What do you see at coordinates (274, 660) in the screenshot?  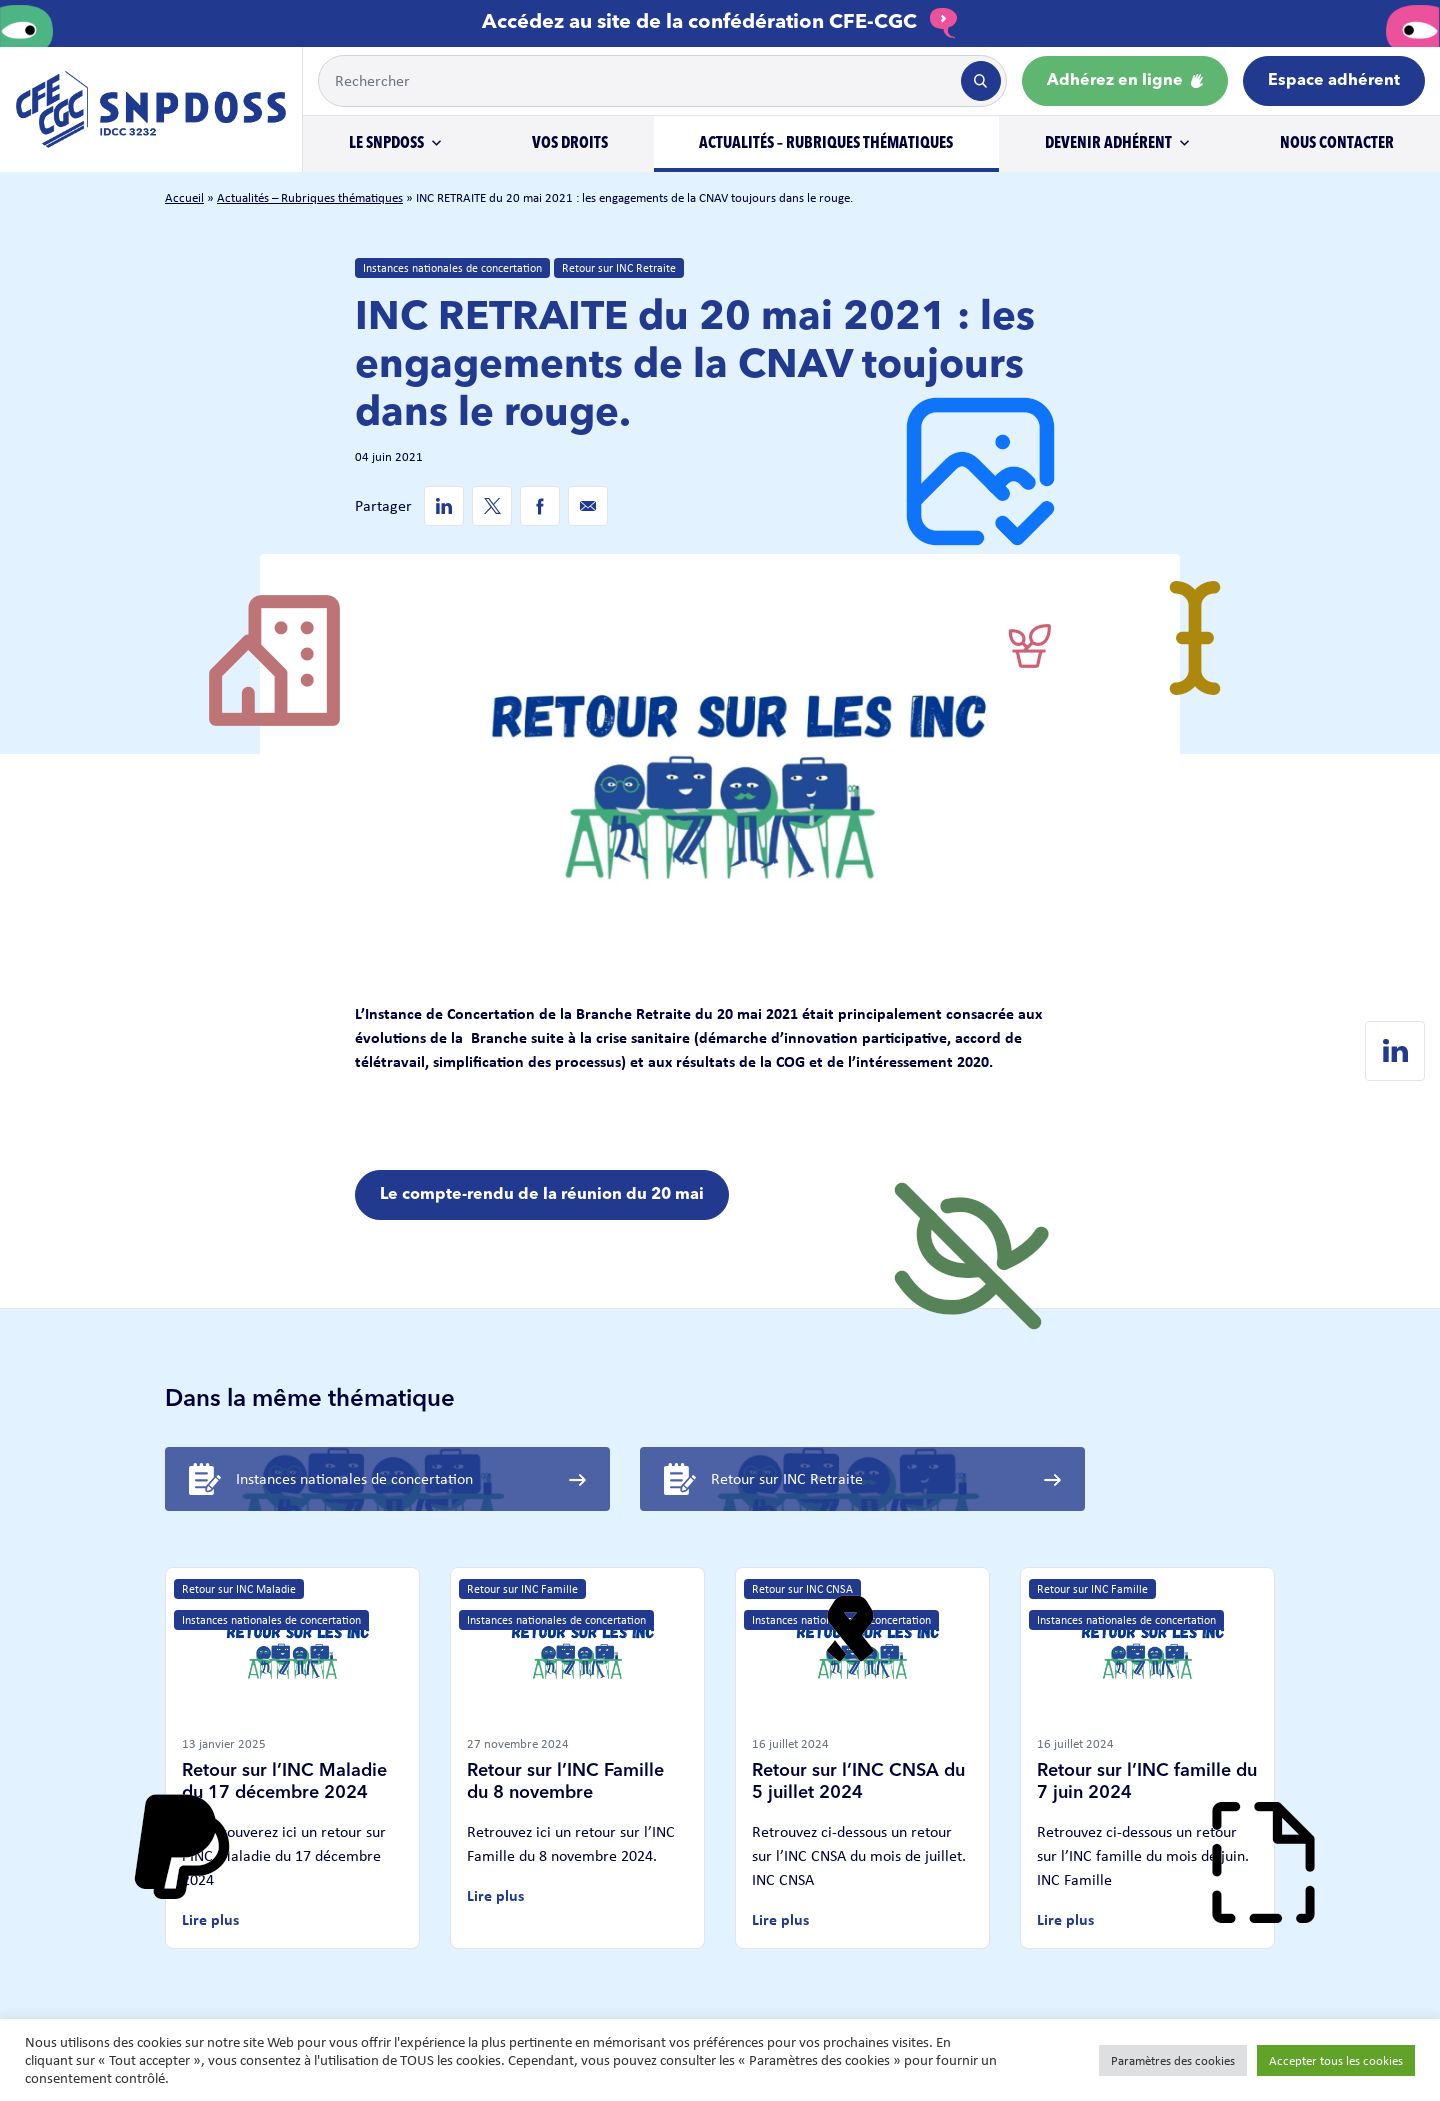 I see `view community or residential buildings` at bounding box center [274, 660].